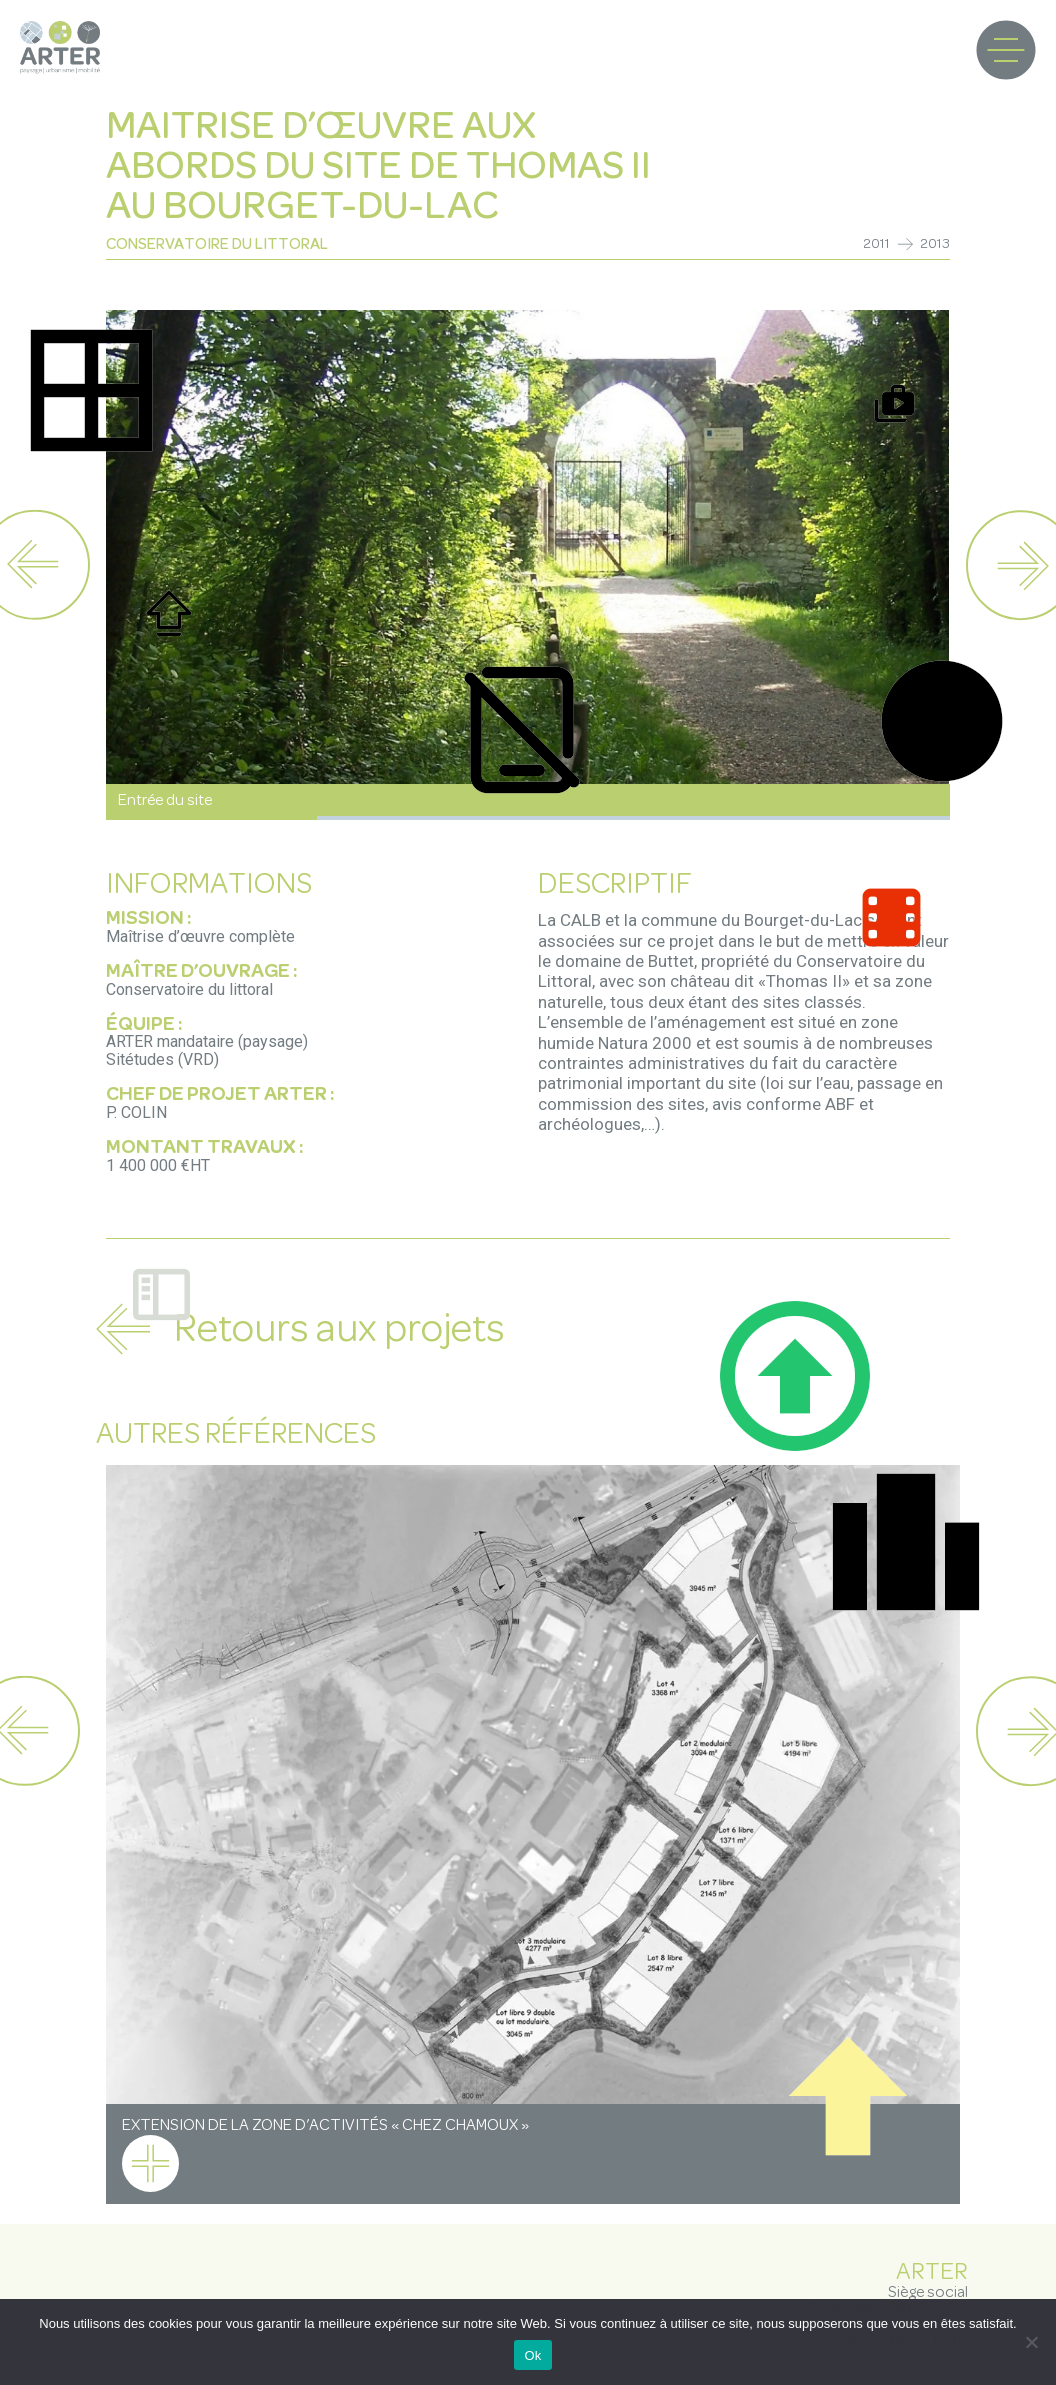 The width and height of the screenshot is (1056, 2385). I want to click on access video or film content, so click(891, 917).